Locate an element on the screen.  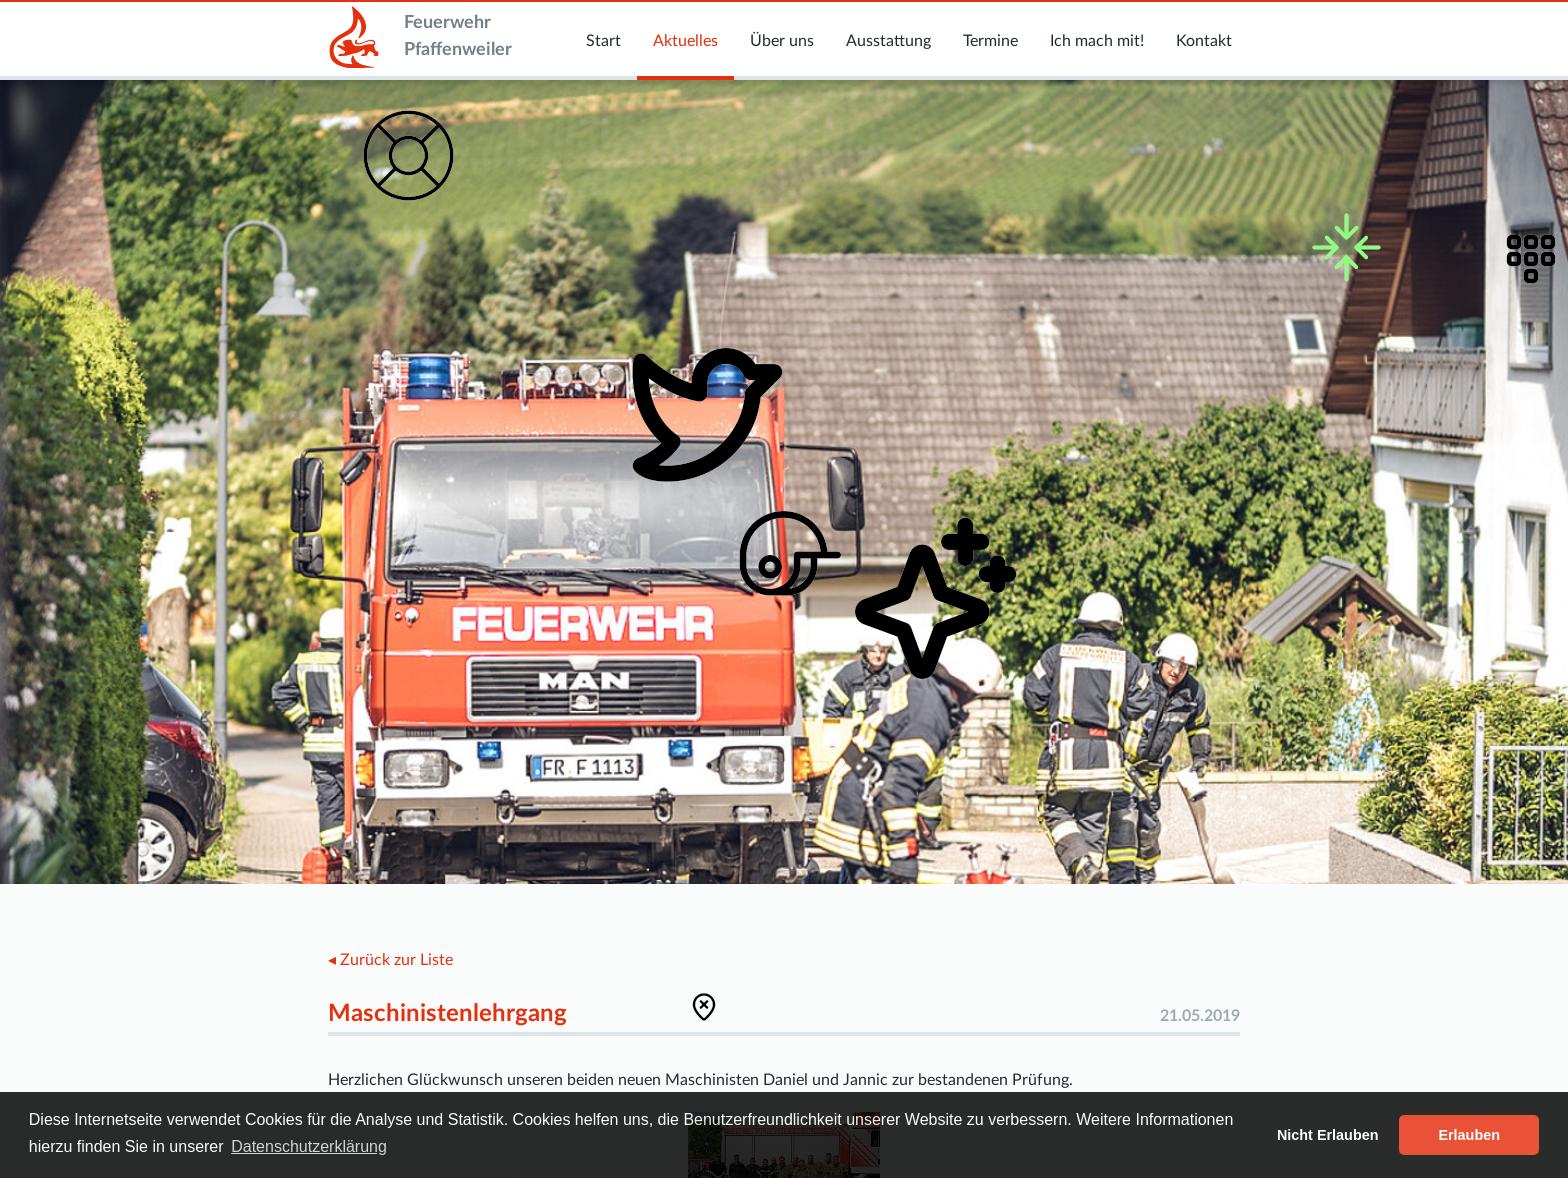
view baseball or sports equipment is located at coordinates (787, 555).